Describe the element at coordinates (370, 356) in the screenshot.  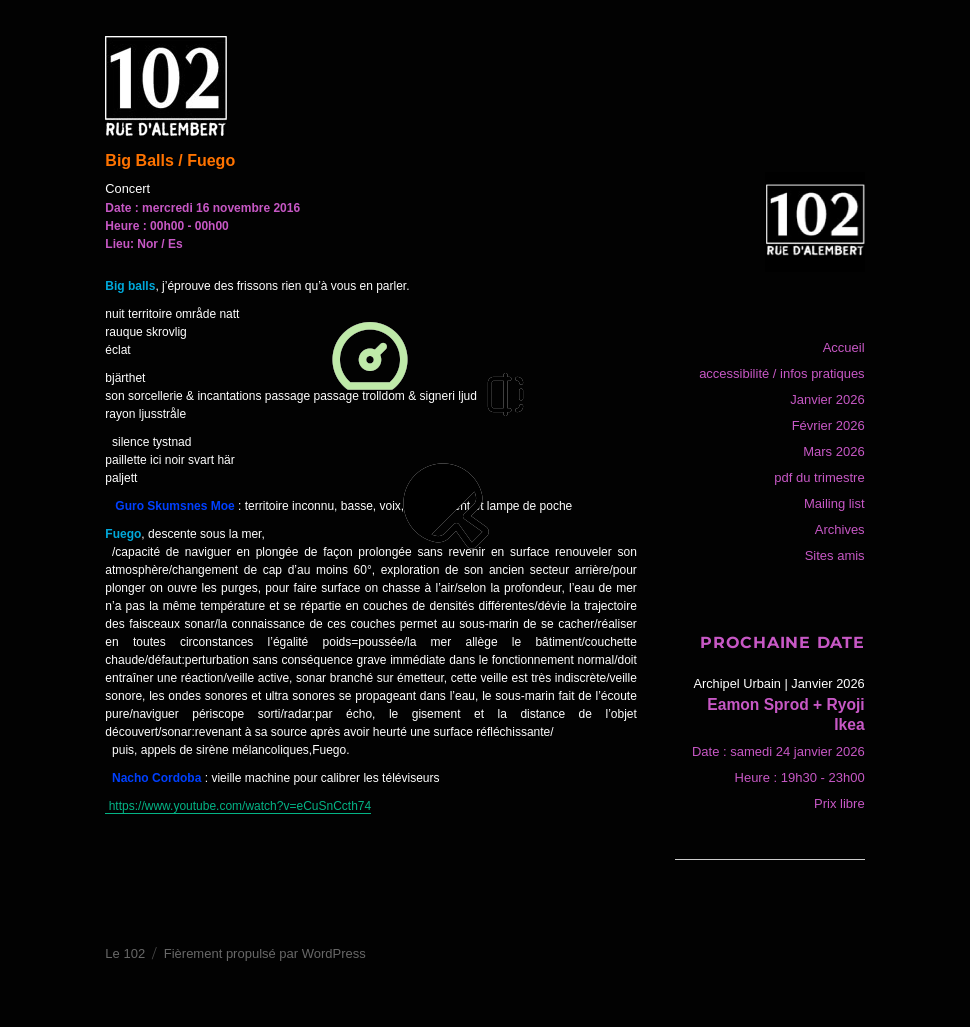
I see `access your dashboard or control panel` at that location.